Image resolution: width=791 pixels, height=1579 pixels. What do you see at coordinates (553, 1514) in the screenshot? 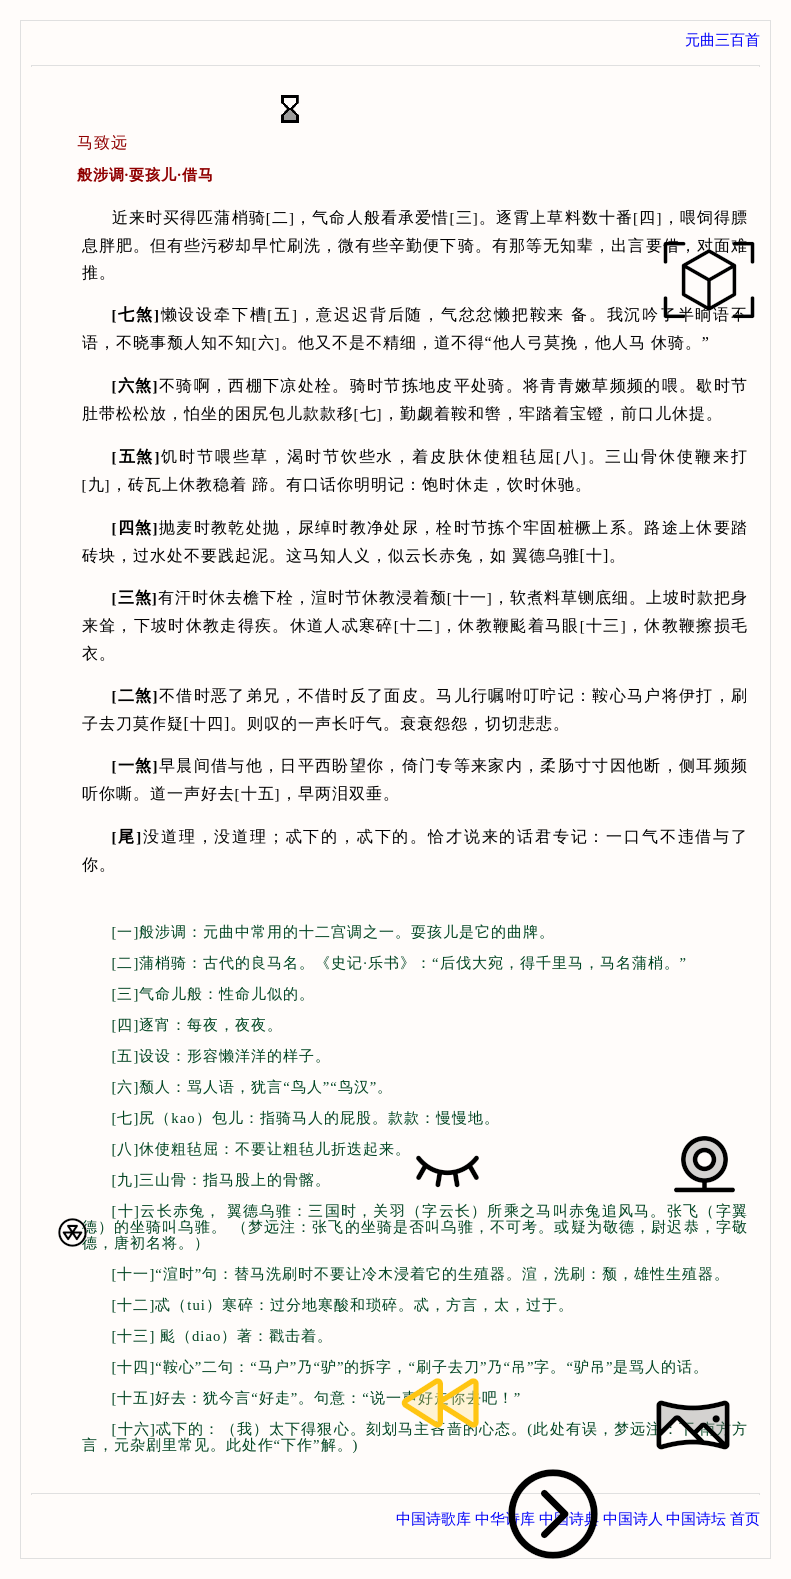
I see `navigate to the next item or screen` at bounding box center [553, 1514].